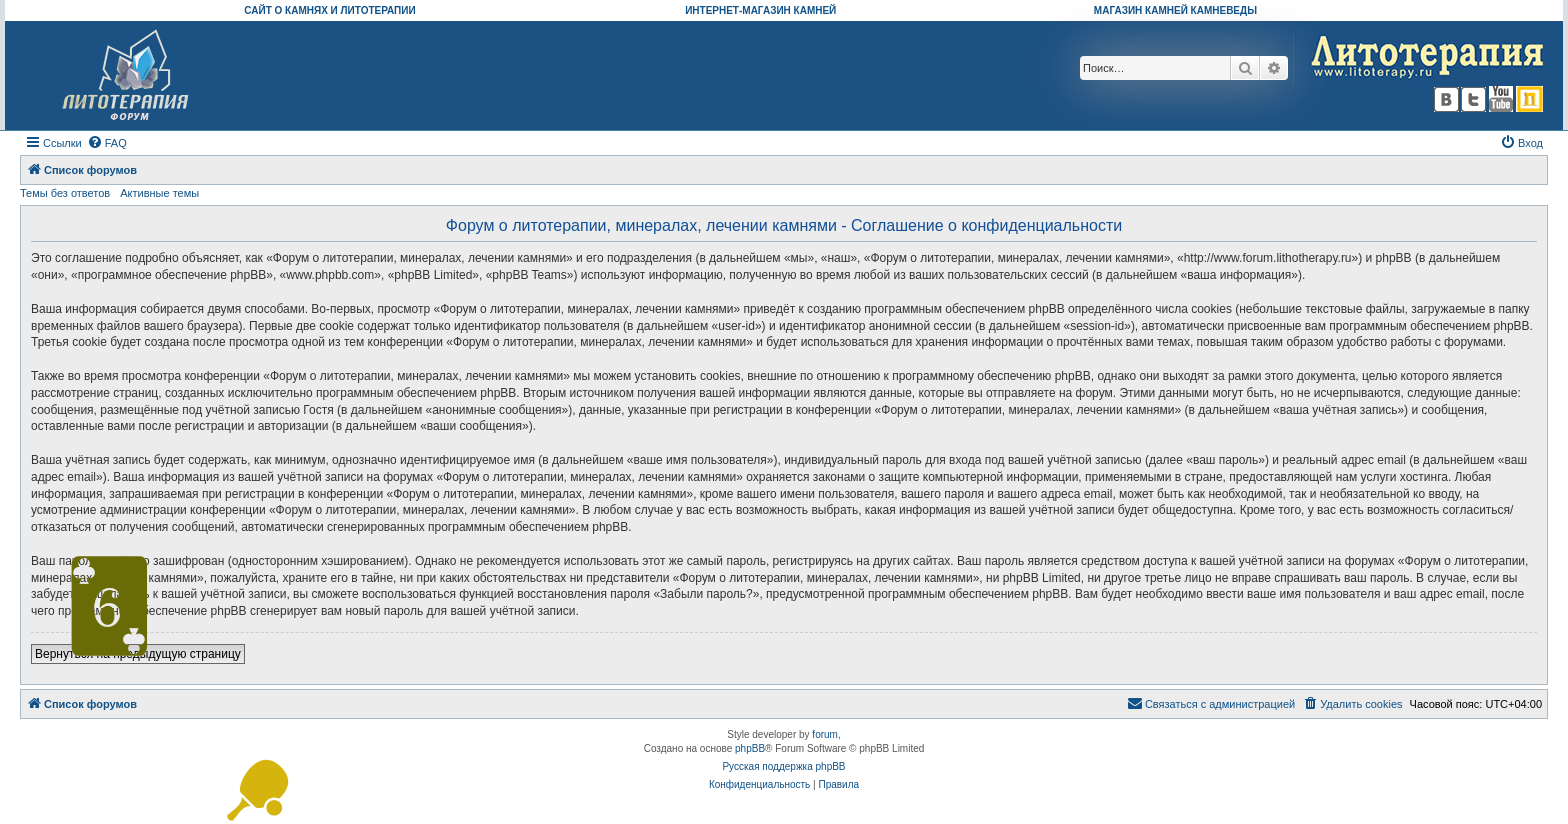  What do you see at coordinates (109, 606) in the screenshot?
I see `six of clubs playing card` at bounding box center [109, 606].